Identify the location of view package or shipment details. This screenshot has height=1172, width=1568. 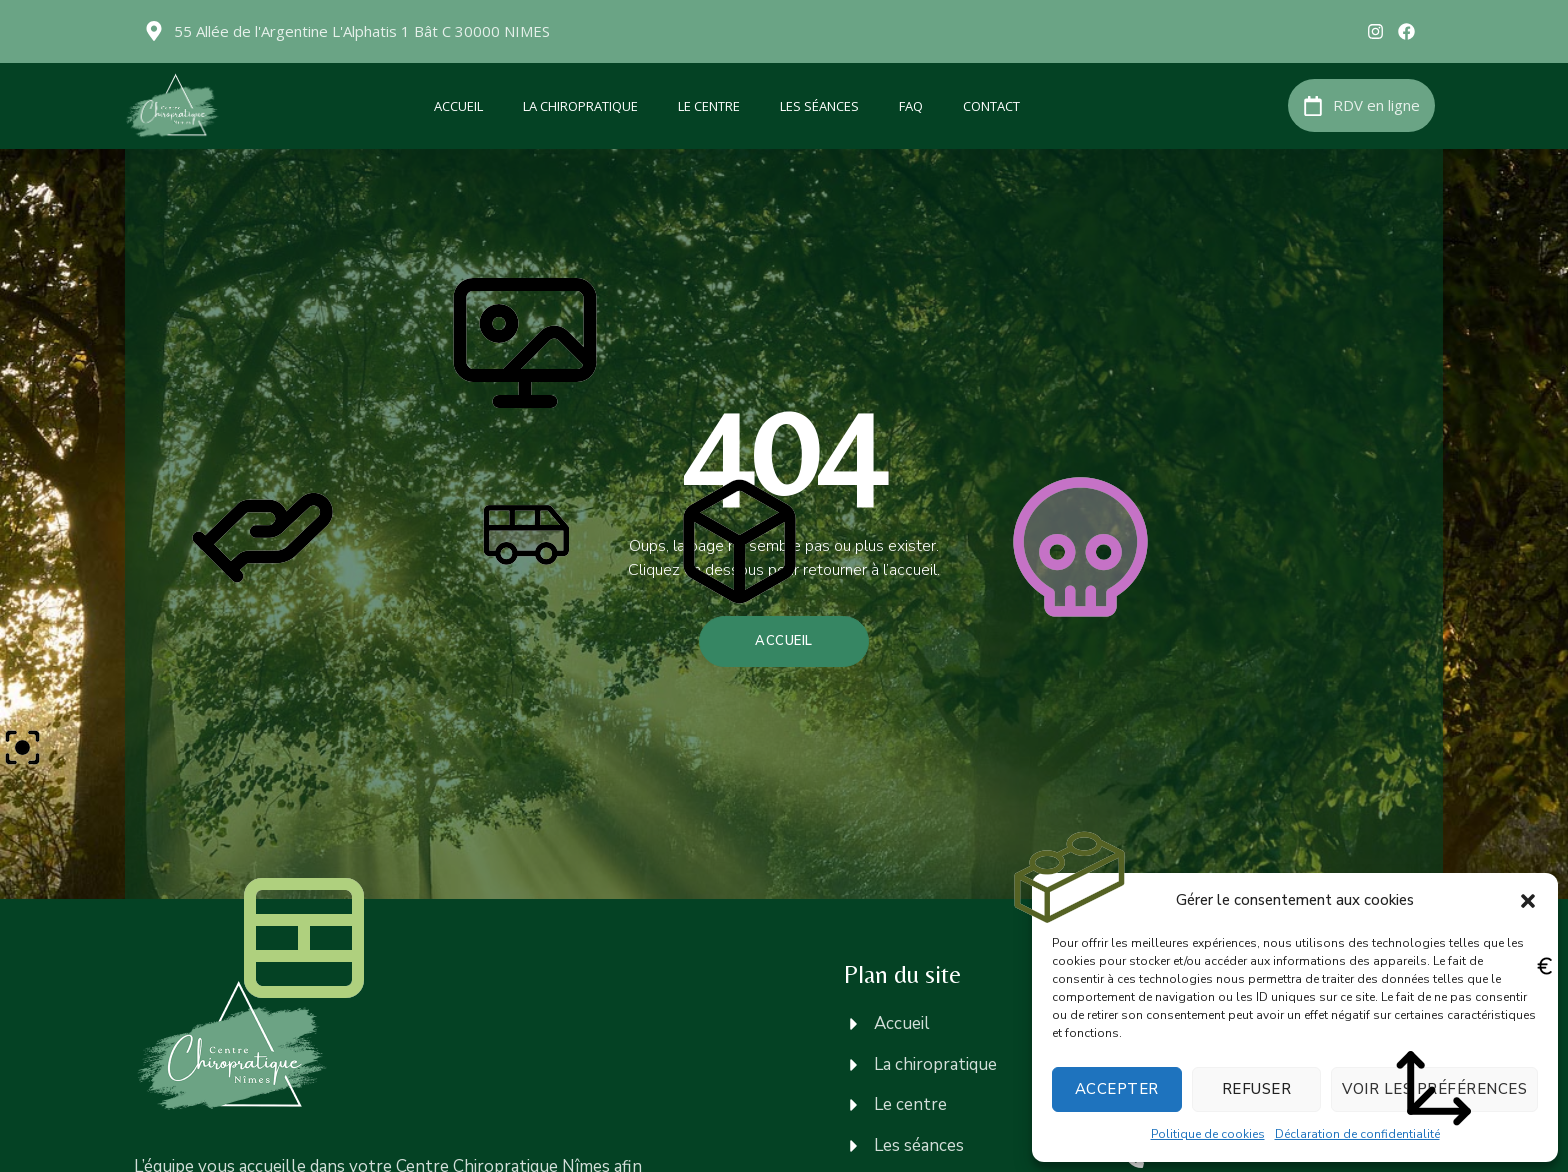
(739, 541).